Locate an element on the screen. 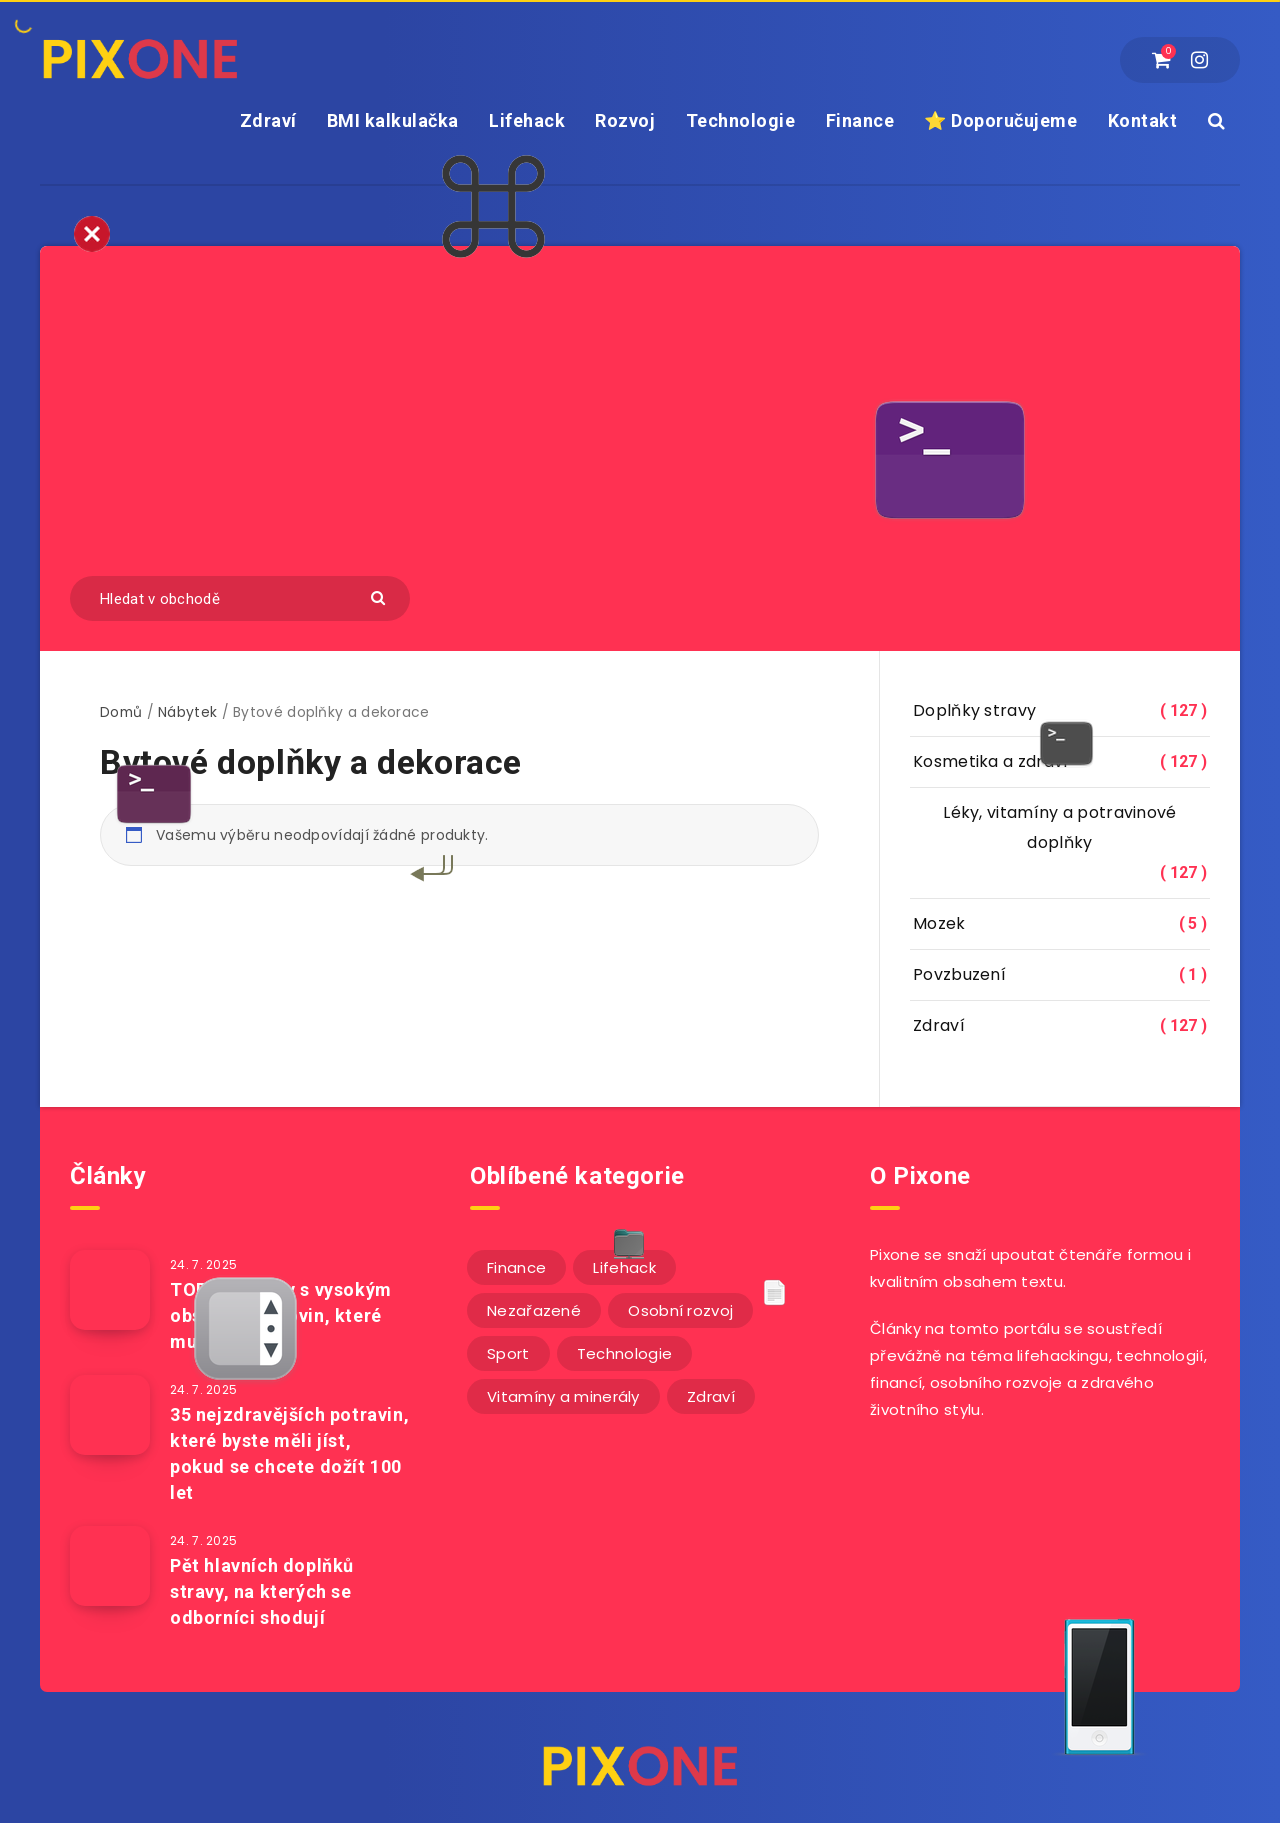  close the current window or dialog is located at coordinates (92, 234).